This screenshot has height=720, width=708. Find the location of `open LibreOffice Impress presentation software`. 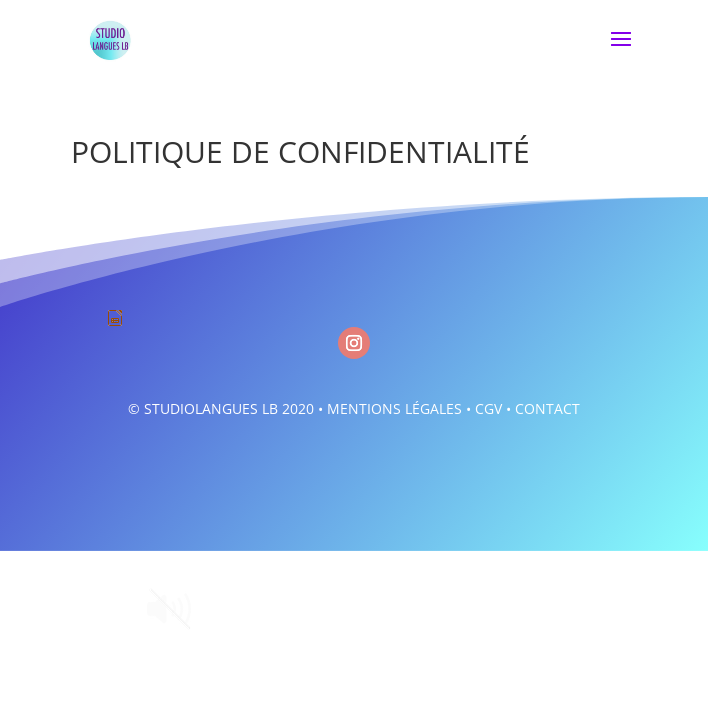

open LibreOffice Impress presentation software is located at coordinates (115, 318).